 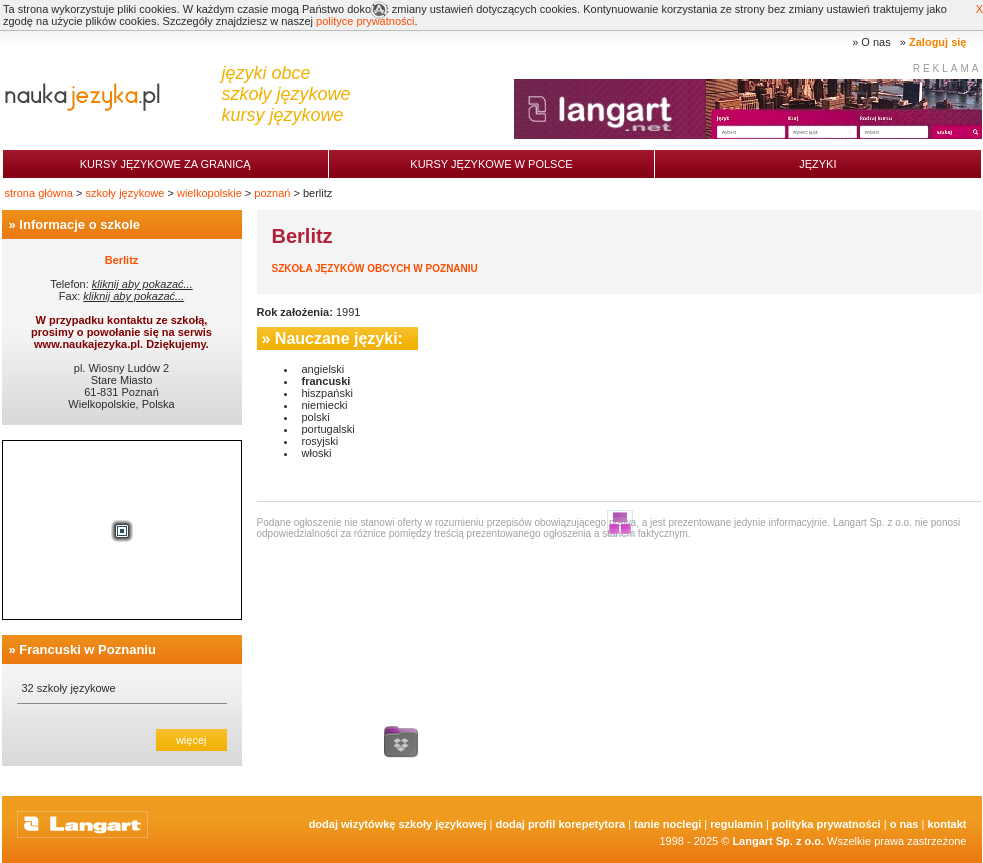 What do you see at coordinates (620, 523) in the screenshot?
I see `select all items in the current view` at bounding box center [620, 523].